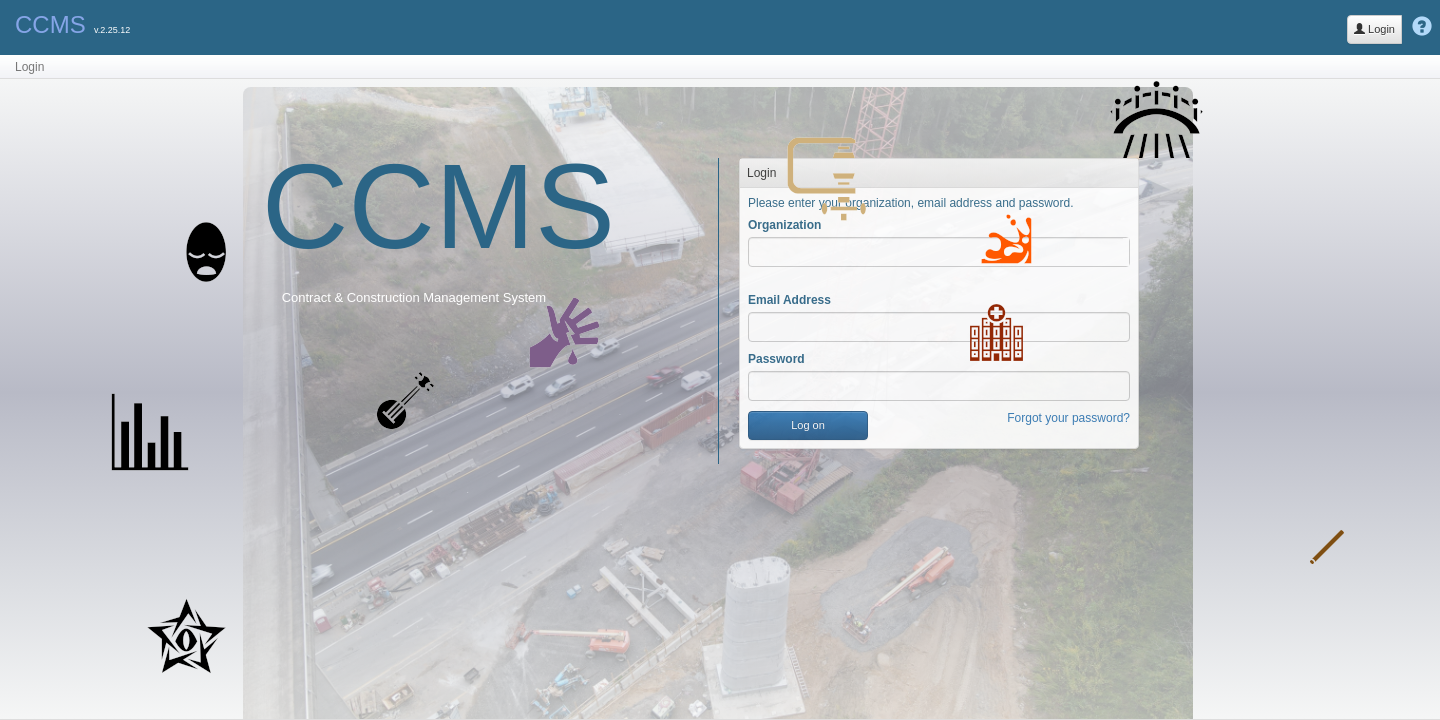  I want to click on place a straight pipe segment, so click(1327, 547).